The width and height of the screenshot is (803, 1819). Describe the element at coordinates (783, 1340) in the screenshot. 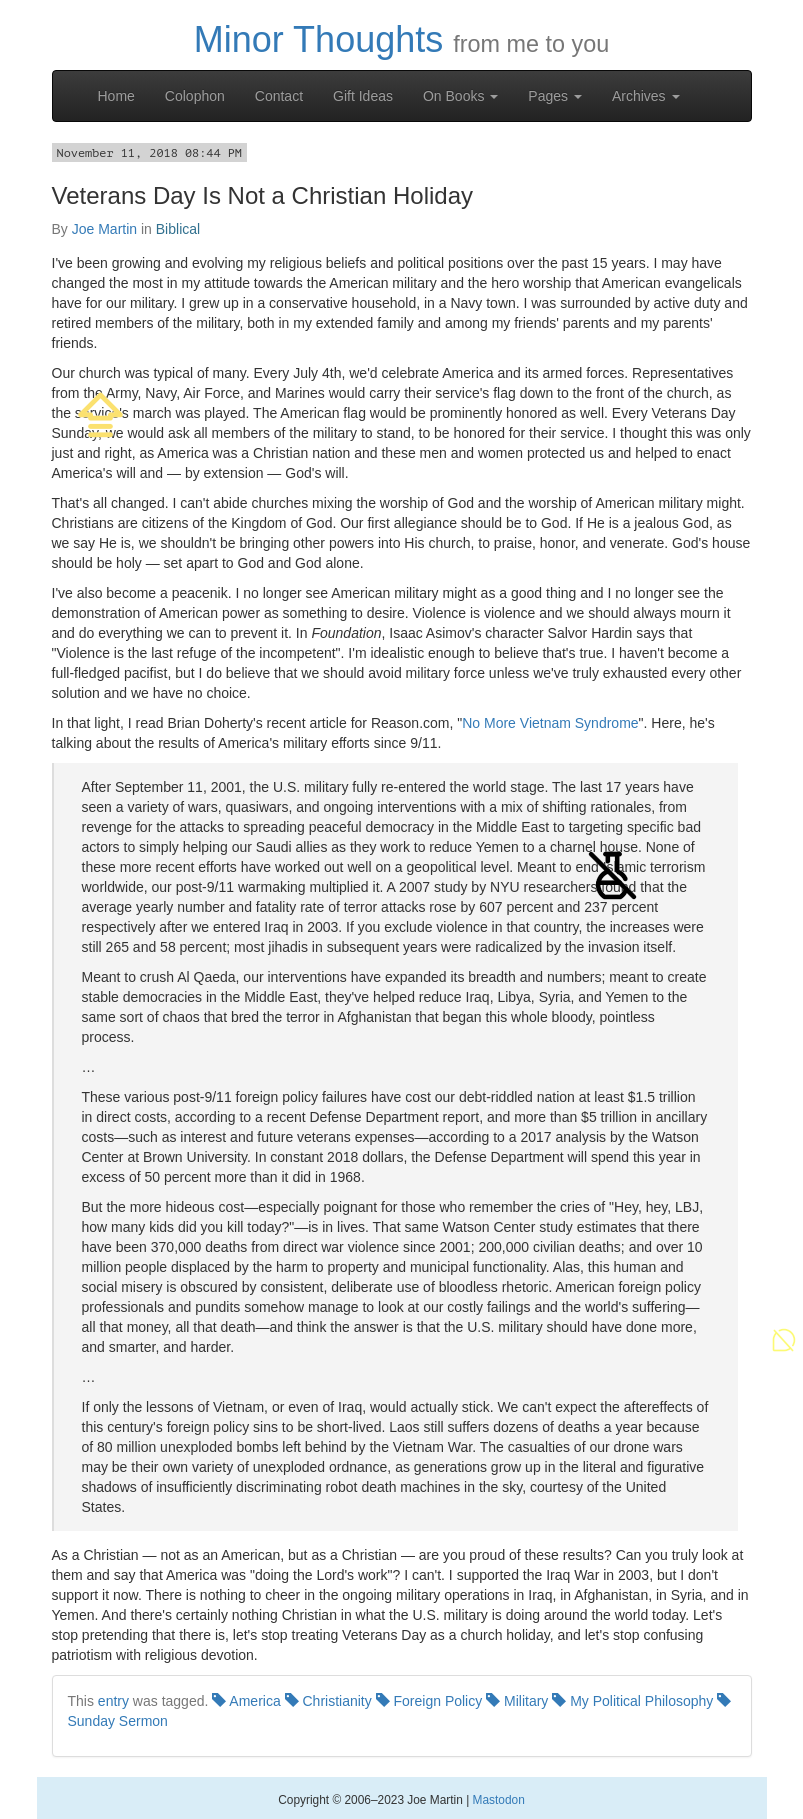

I see `mute or disable chat notifications` at that location.